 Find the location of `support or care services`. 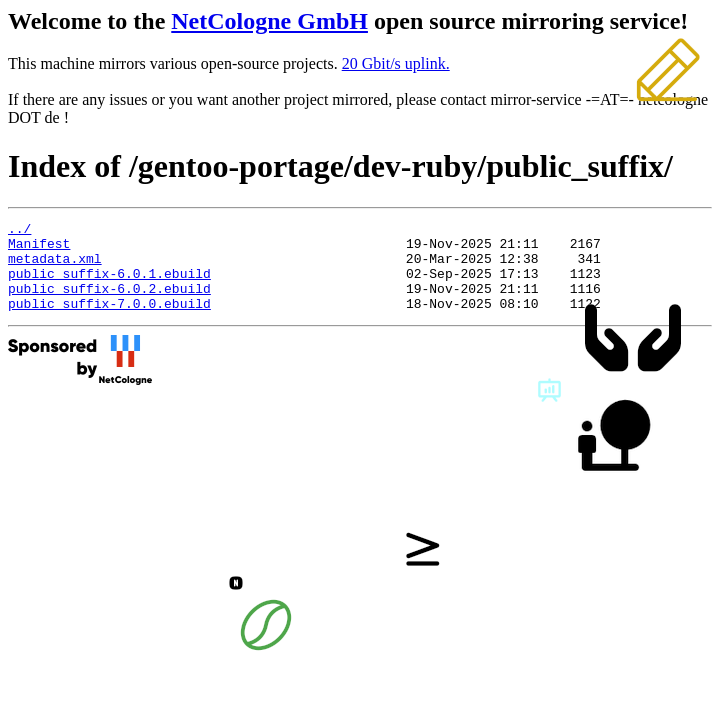

support or care services is located at coordinates (633, 333).